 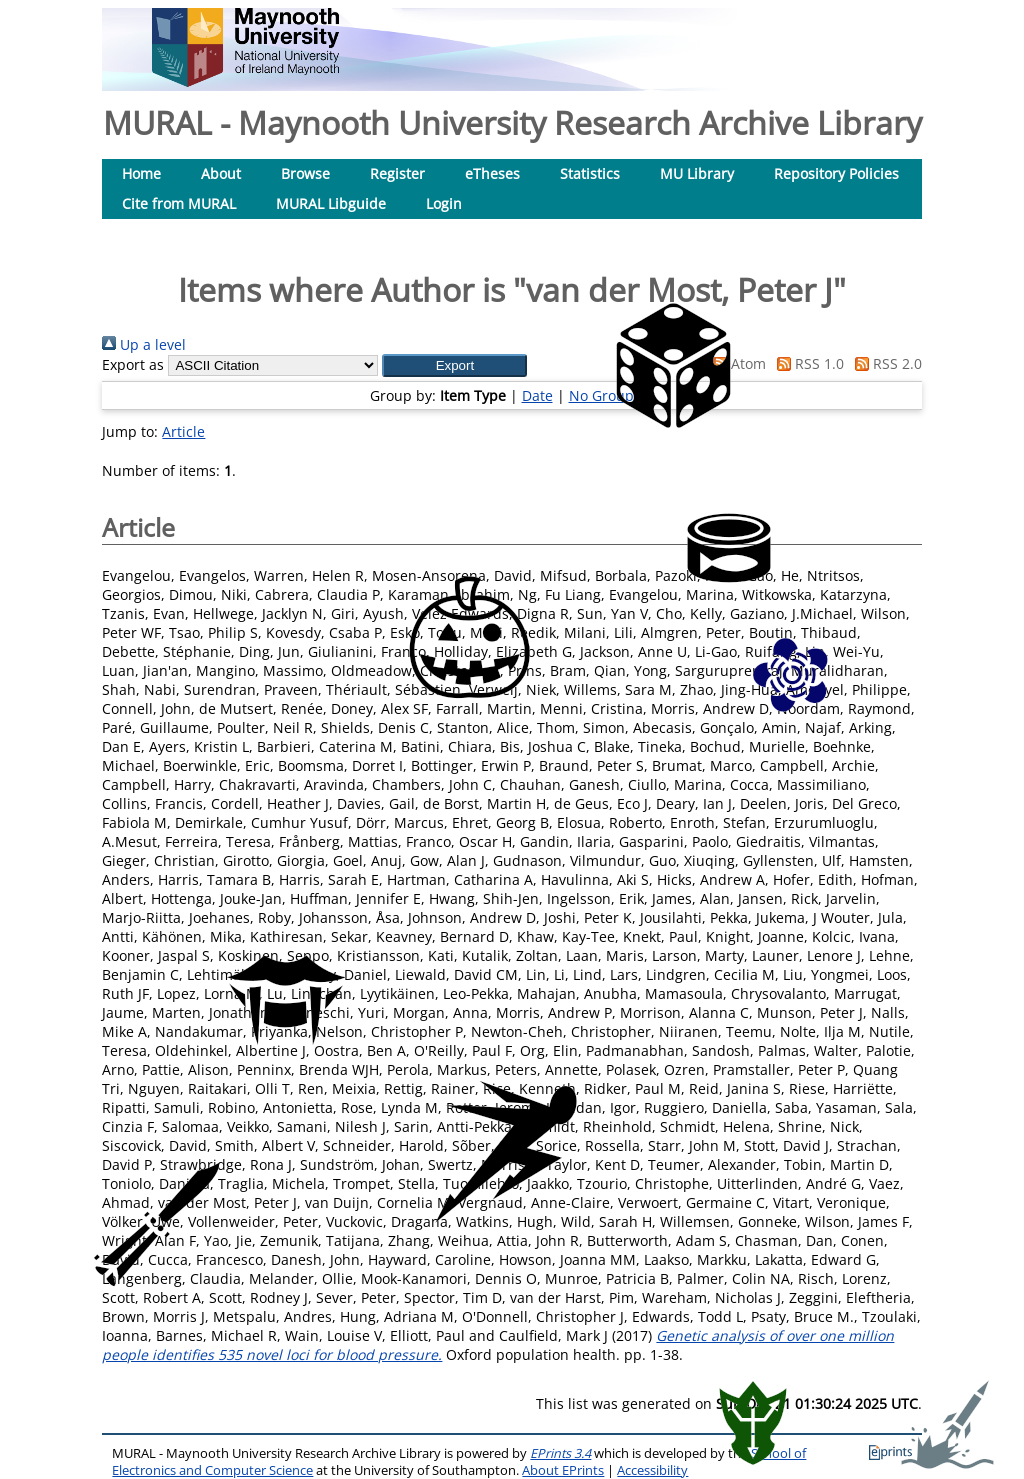 What do you see at coordinates (673, 366) in the screenshot?
I see `roll the dice or randomize` at bounding box center [673, 366].